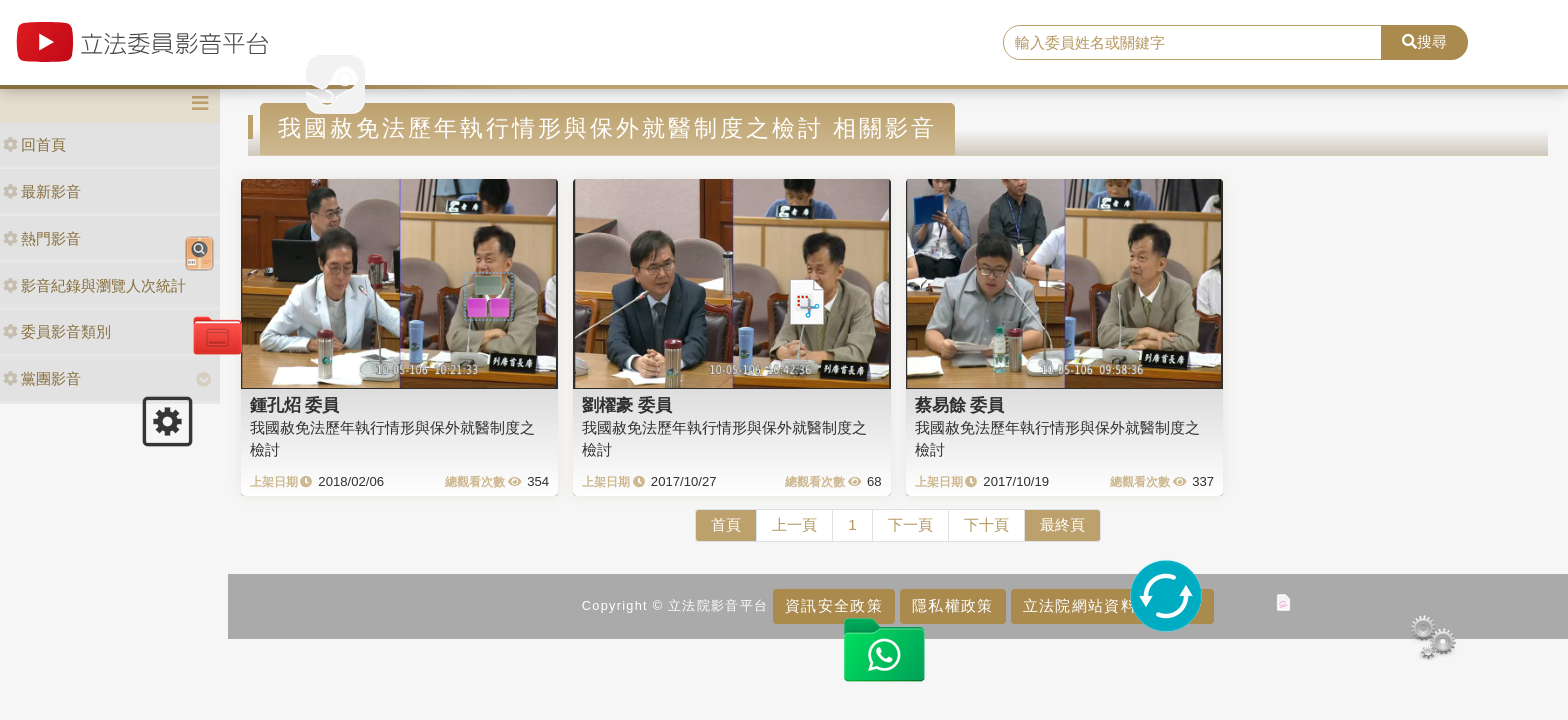  What do you see at coordinates (488, 296) in the screenshot?
I see `select all items in the current view` at bounding box center [488, 296].